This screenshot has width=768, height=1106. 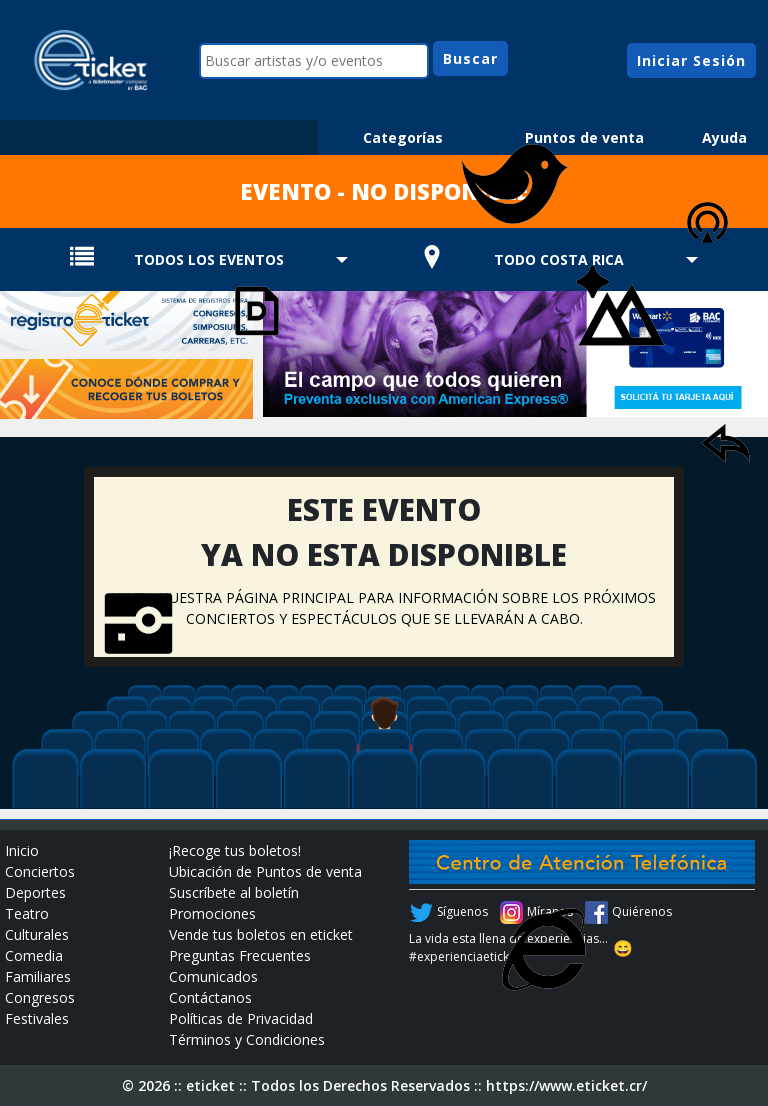 What do you see at coordinates (619, 308) in the screenshot?
I see `generate AI-enhanced landscape images` at bounding box center [619, 308].